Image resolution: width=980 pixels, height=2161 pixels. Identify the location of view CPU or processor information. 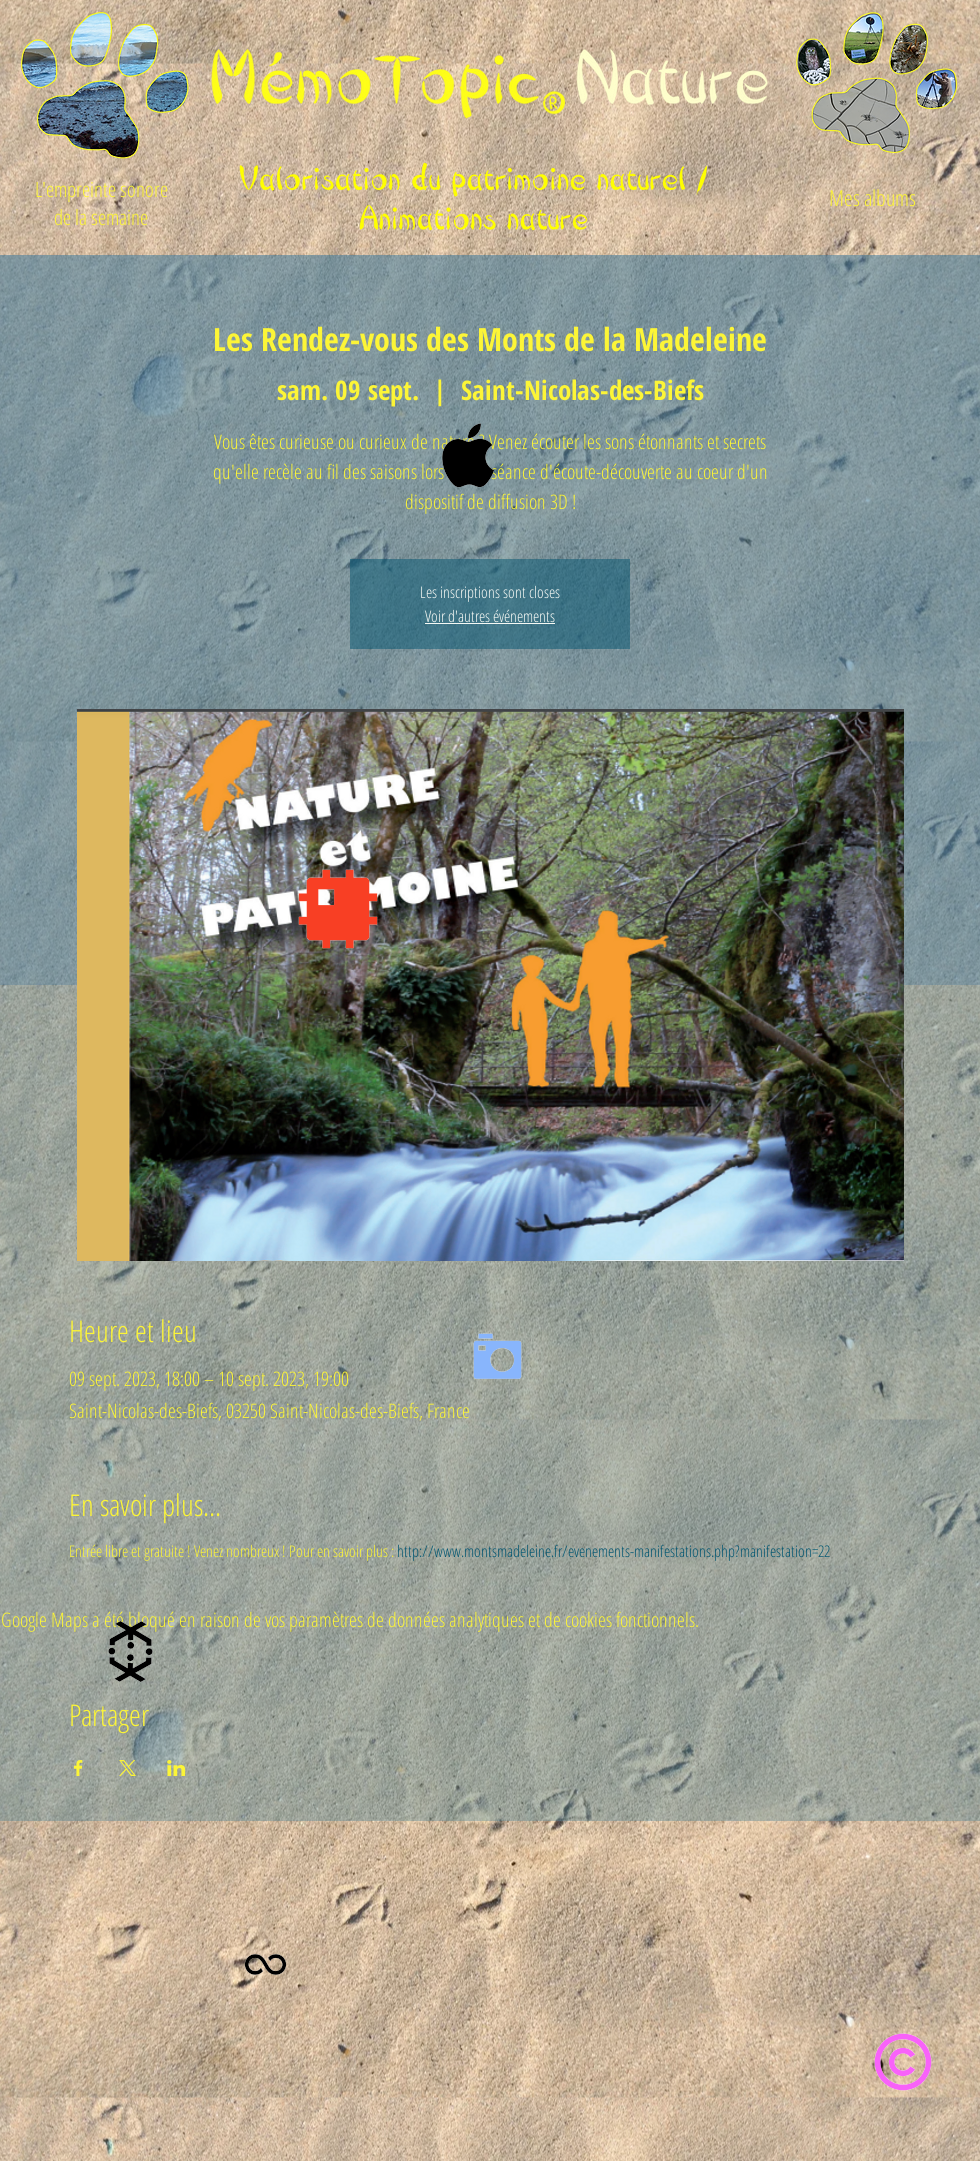
(338, 909).